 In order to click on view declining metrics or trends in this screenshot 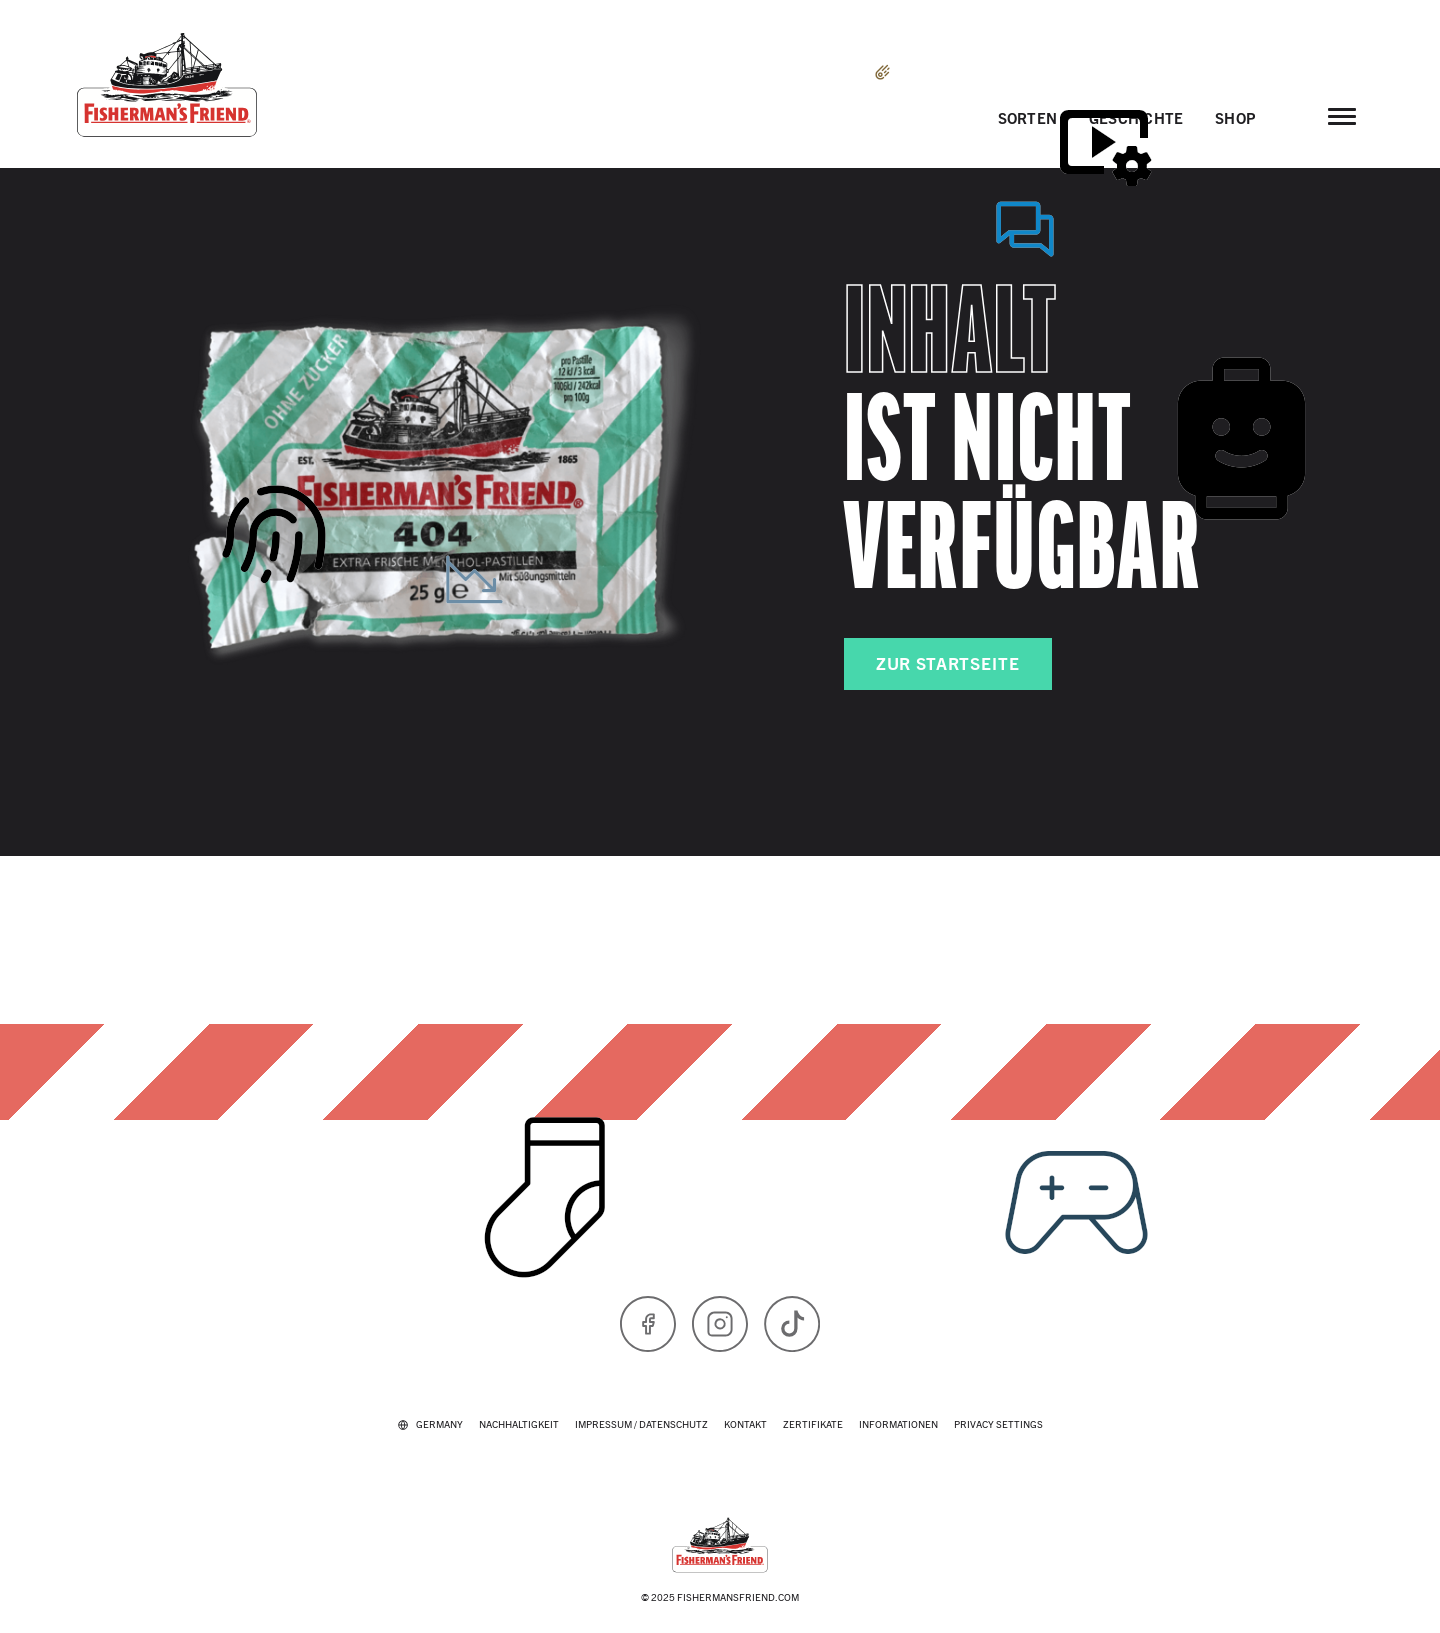, I will do `click(474, 579)`.